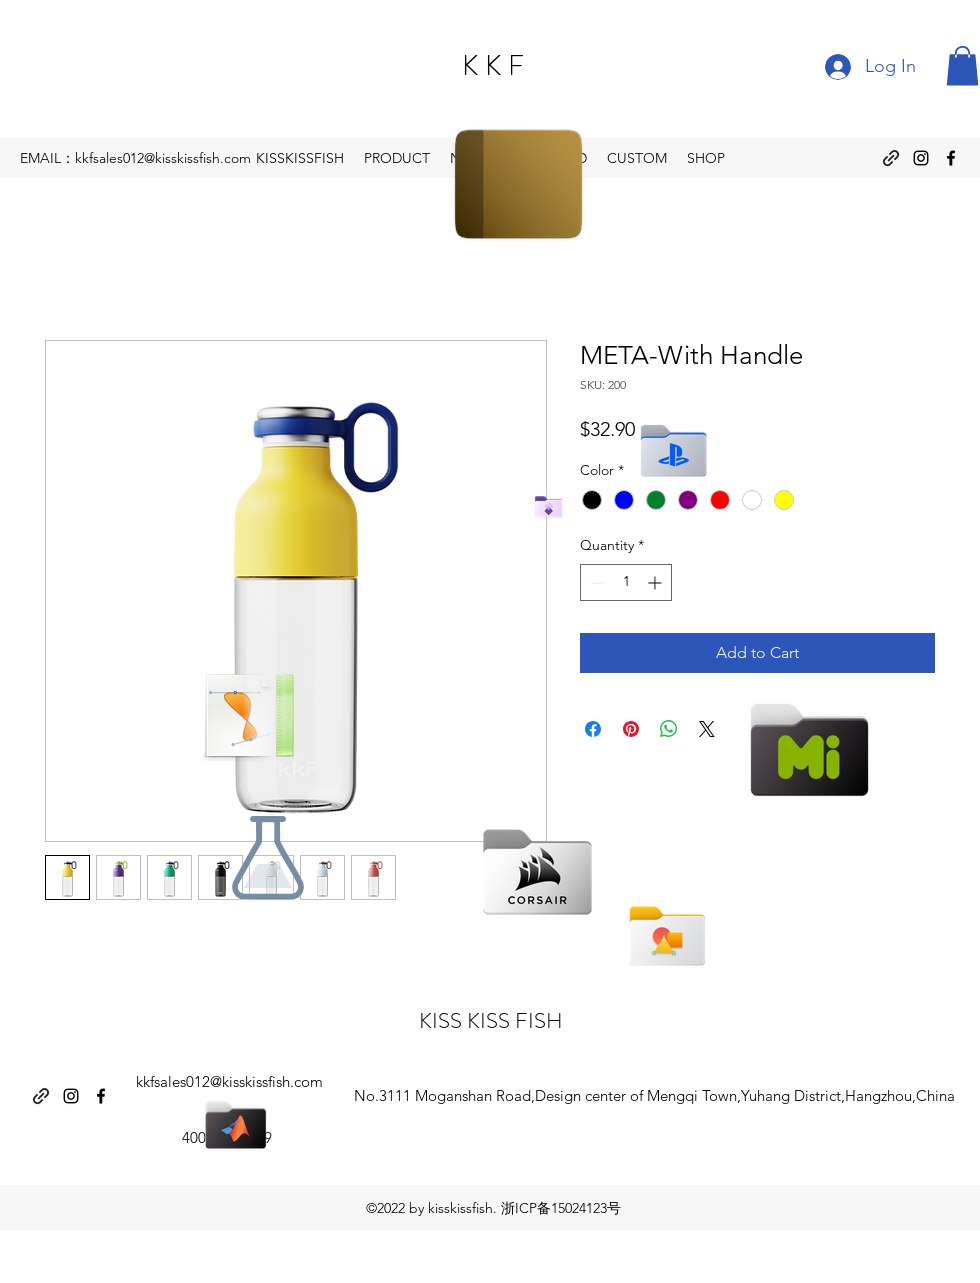 The height and width of the screenshot is (1283, 980). What do you see at coordinates (268, 858) in the screenshot?
I see `access science or chemistry applications` at bounding box center [268, 858].